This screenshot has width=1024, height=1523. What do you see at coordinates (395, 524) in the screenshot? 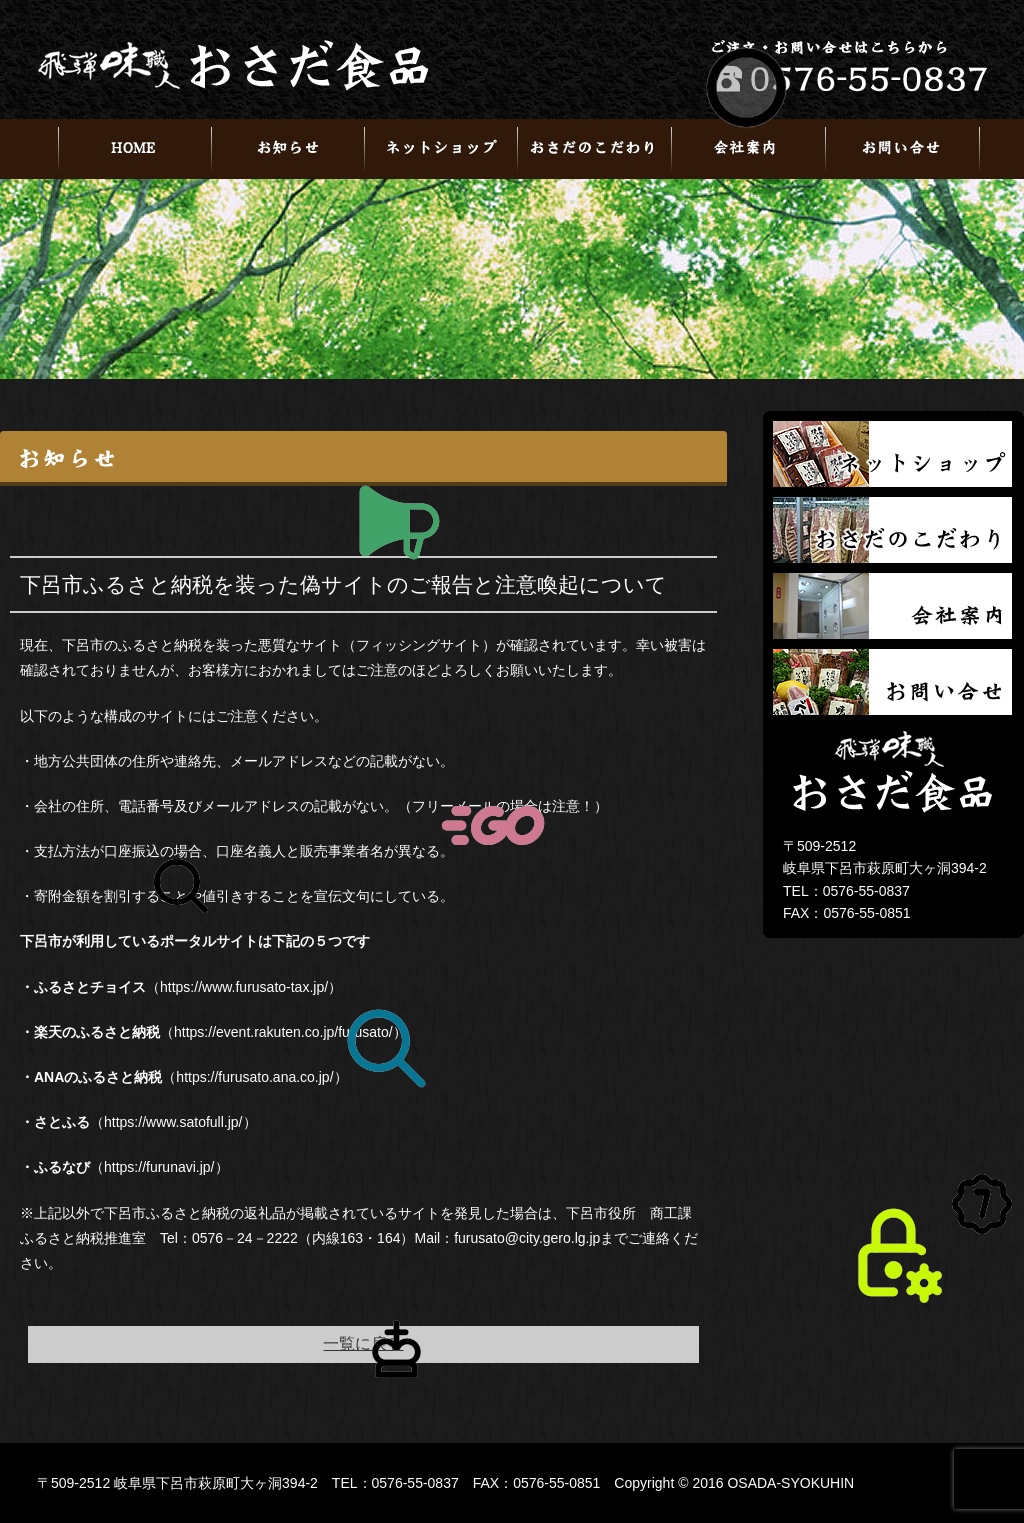
I see `make an announcement or broadcast` at bounding box center [395, 524].